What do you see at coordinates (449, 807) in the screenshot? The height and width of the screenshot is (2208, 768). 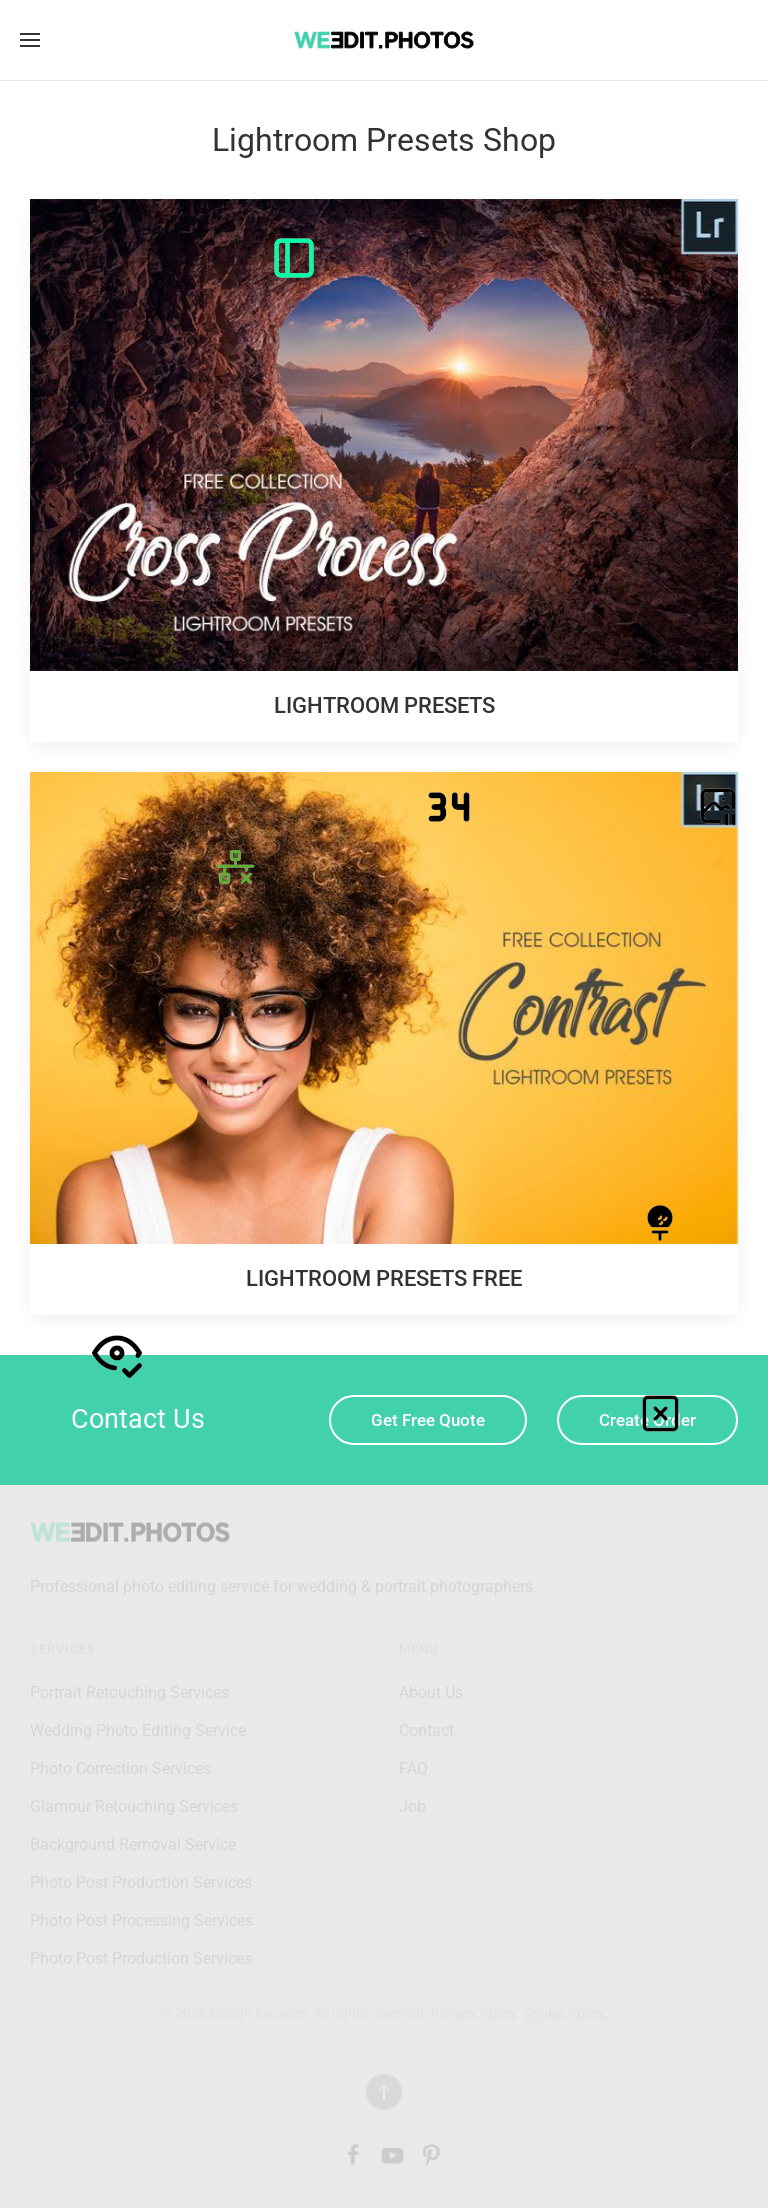 I see `indicates item number 34 in a list or sequence` at bounding box center [449, 807].